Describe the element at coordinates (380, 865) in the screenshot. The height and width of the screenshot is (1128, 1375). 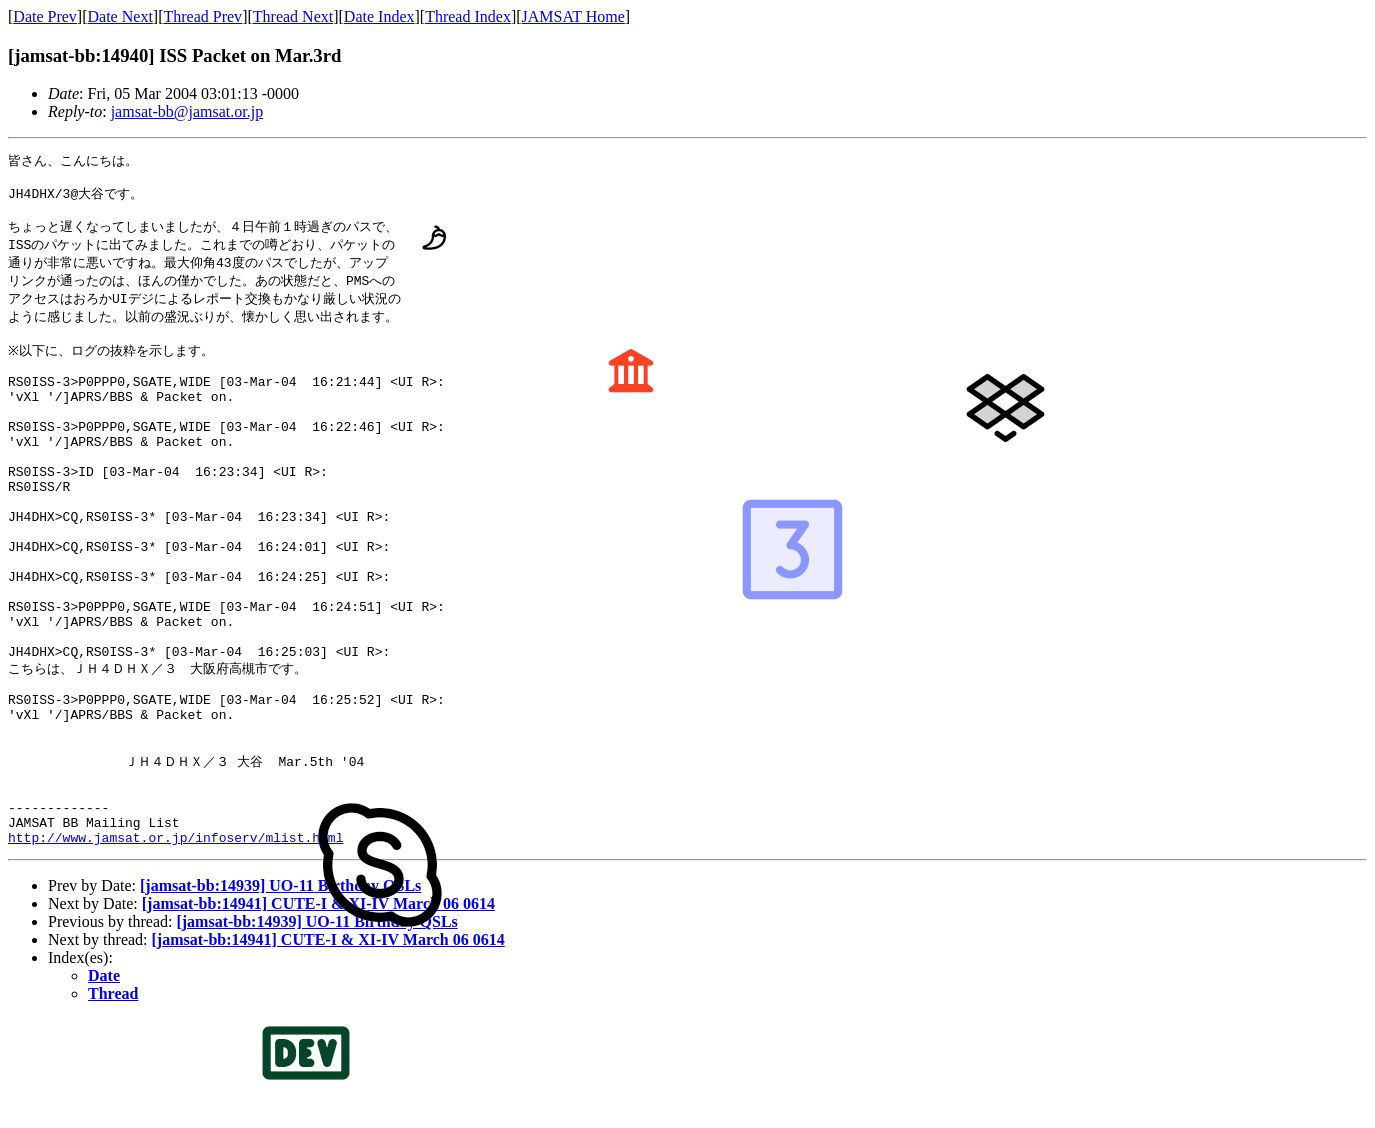
I see `open Skype app` at that location.